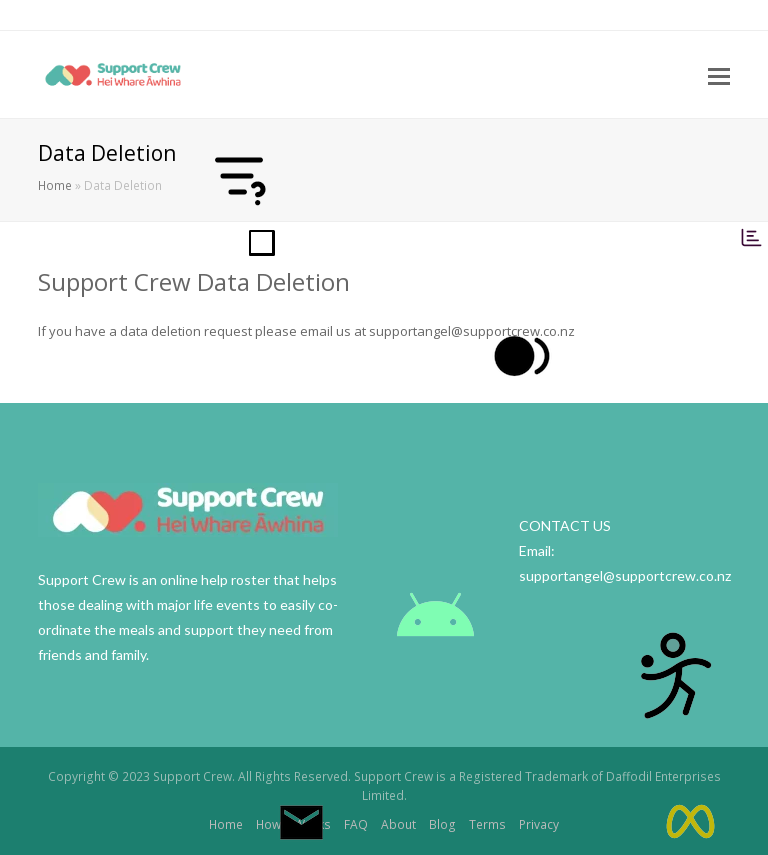  I want to click on an unselected checkbox option, so click(262, 243).